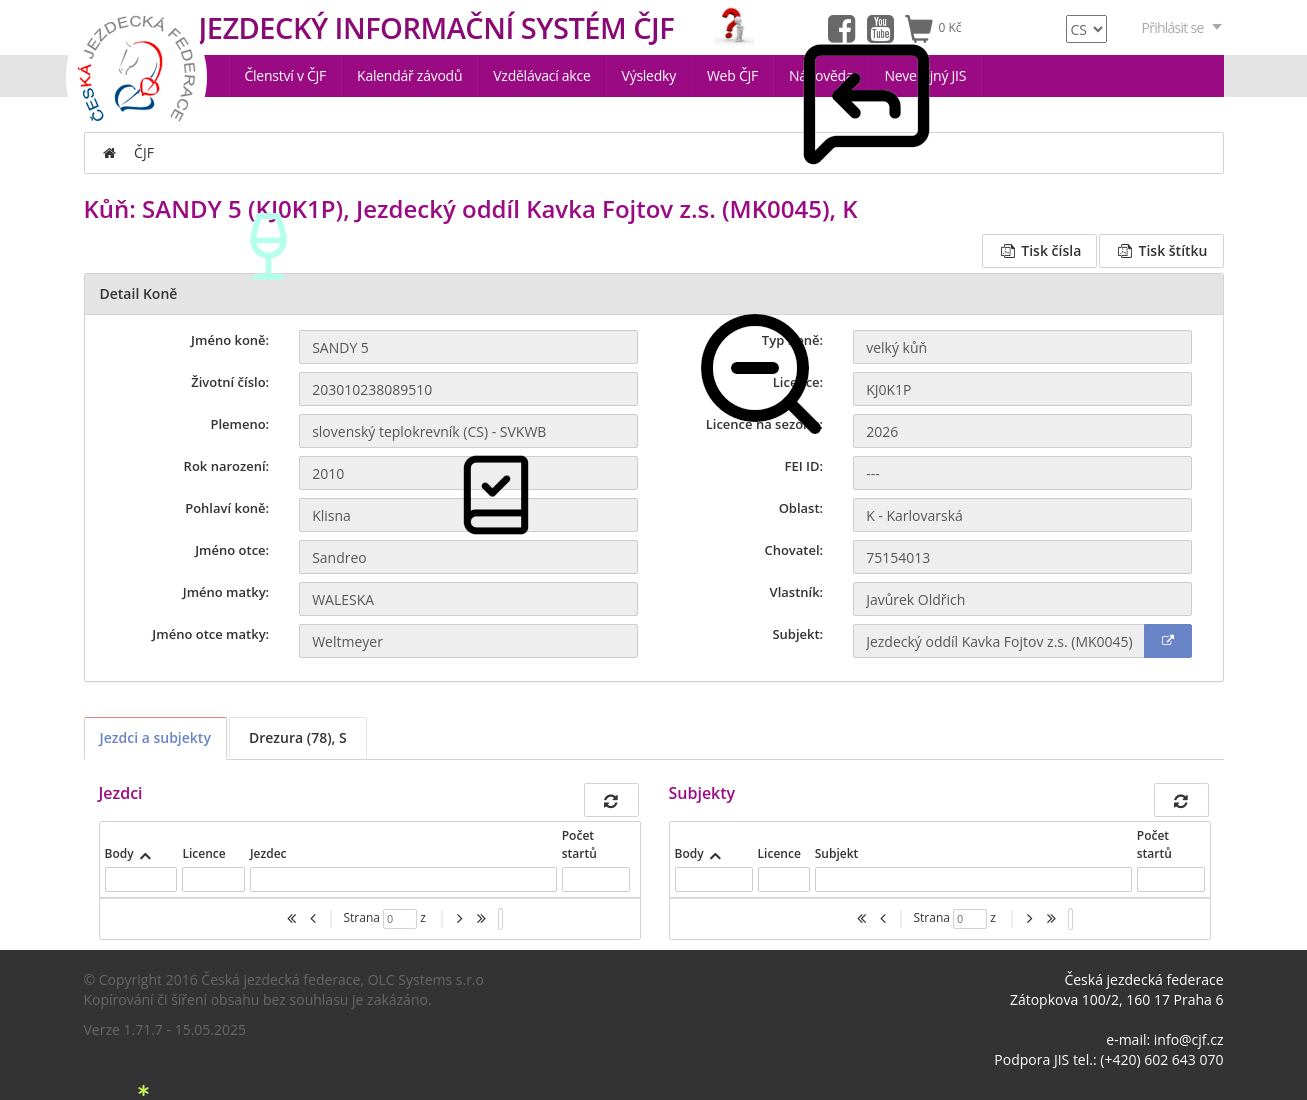 This screenshot has height=1100, width=1307. Describe the element at coordinates (268, 246) in the screenshot. I see `browse wine selection or menu` at that location.